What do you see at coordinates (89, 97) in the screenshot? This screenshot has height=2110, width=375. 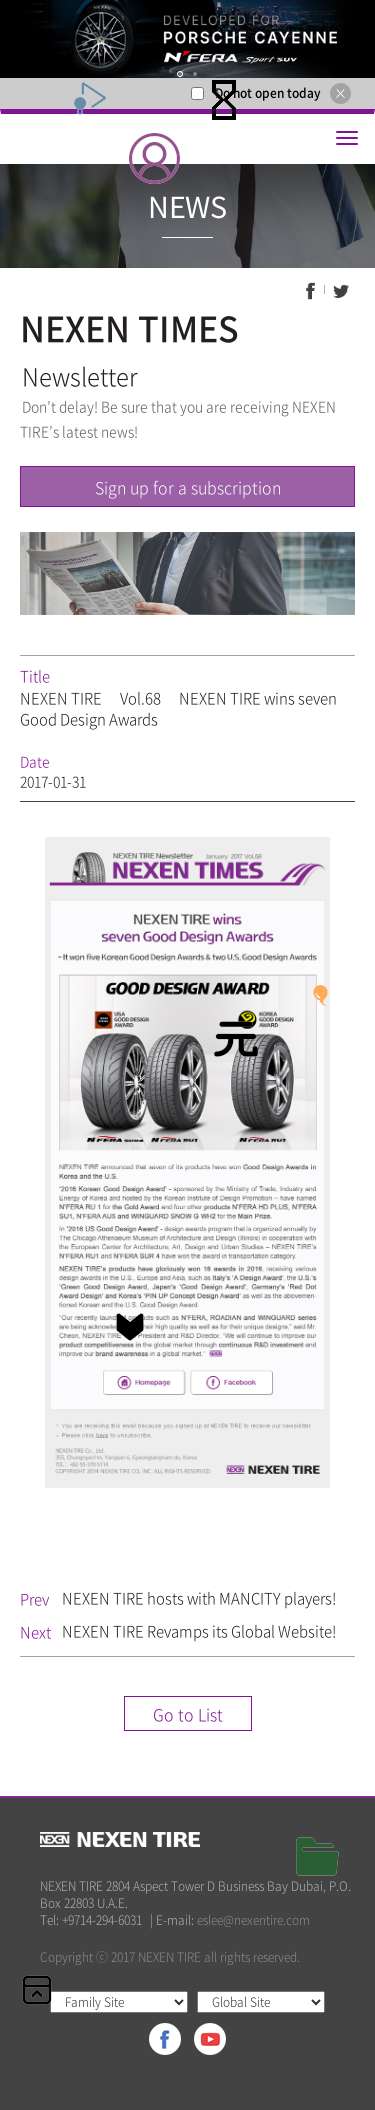 I see `run tests with code coverage` at bounding box center [89, 97].